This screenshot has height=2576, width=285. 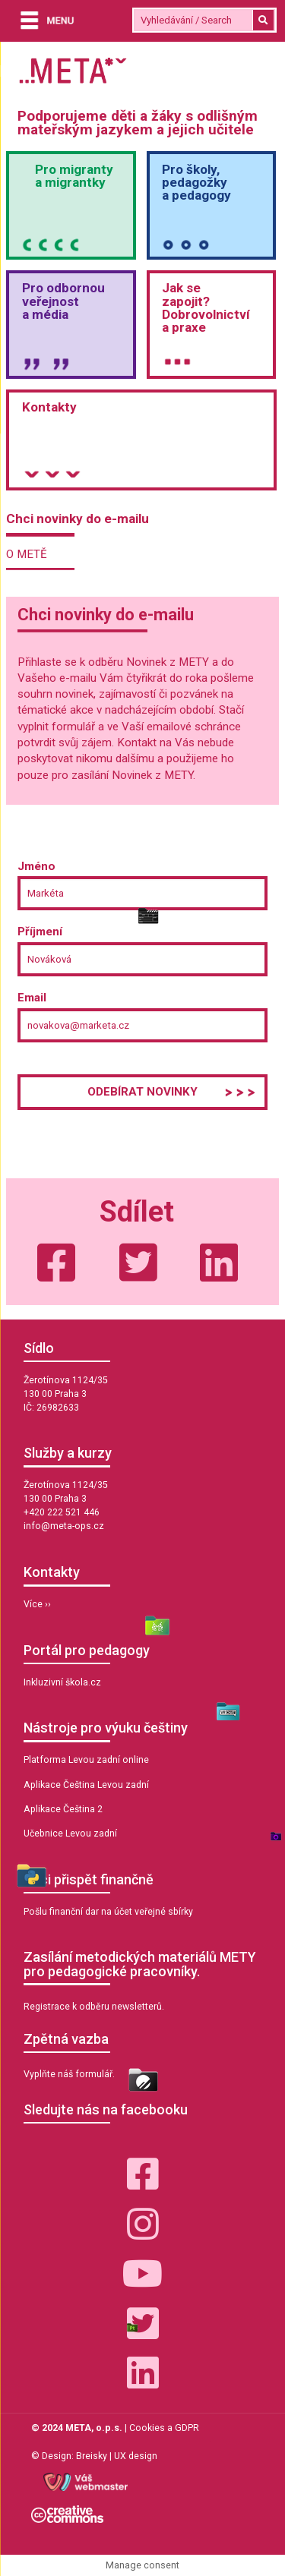 What do you see at coordinates (148, 916) in the screenshot?
I see `open your movies folder` at bounding box center [148, 916].